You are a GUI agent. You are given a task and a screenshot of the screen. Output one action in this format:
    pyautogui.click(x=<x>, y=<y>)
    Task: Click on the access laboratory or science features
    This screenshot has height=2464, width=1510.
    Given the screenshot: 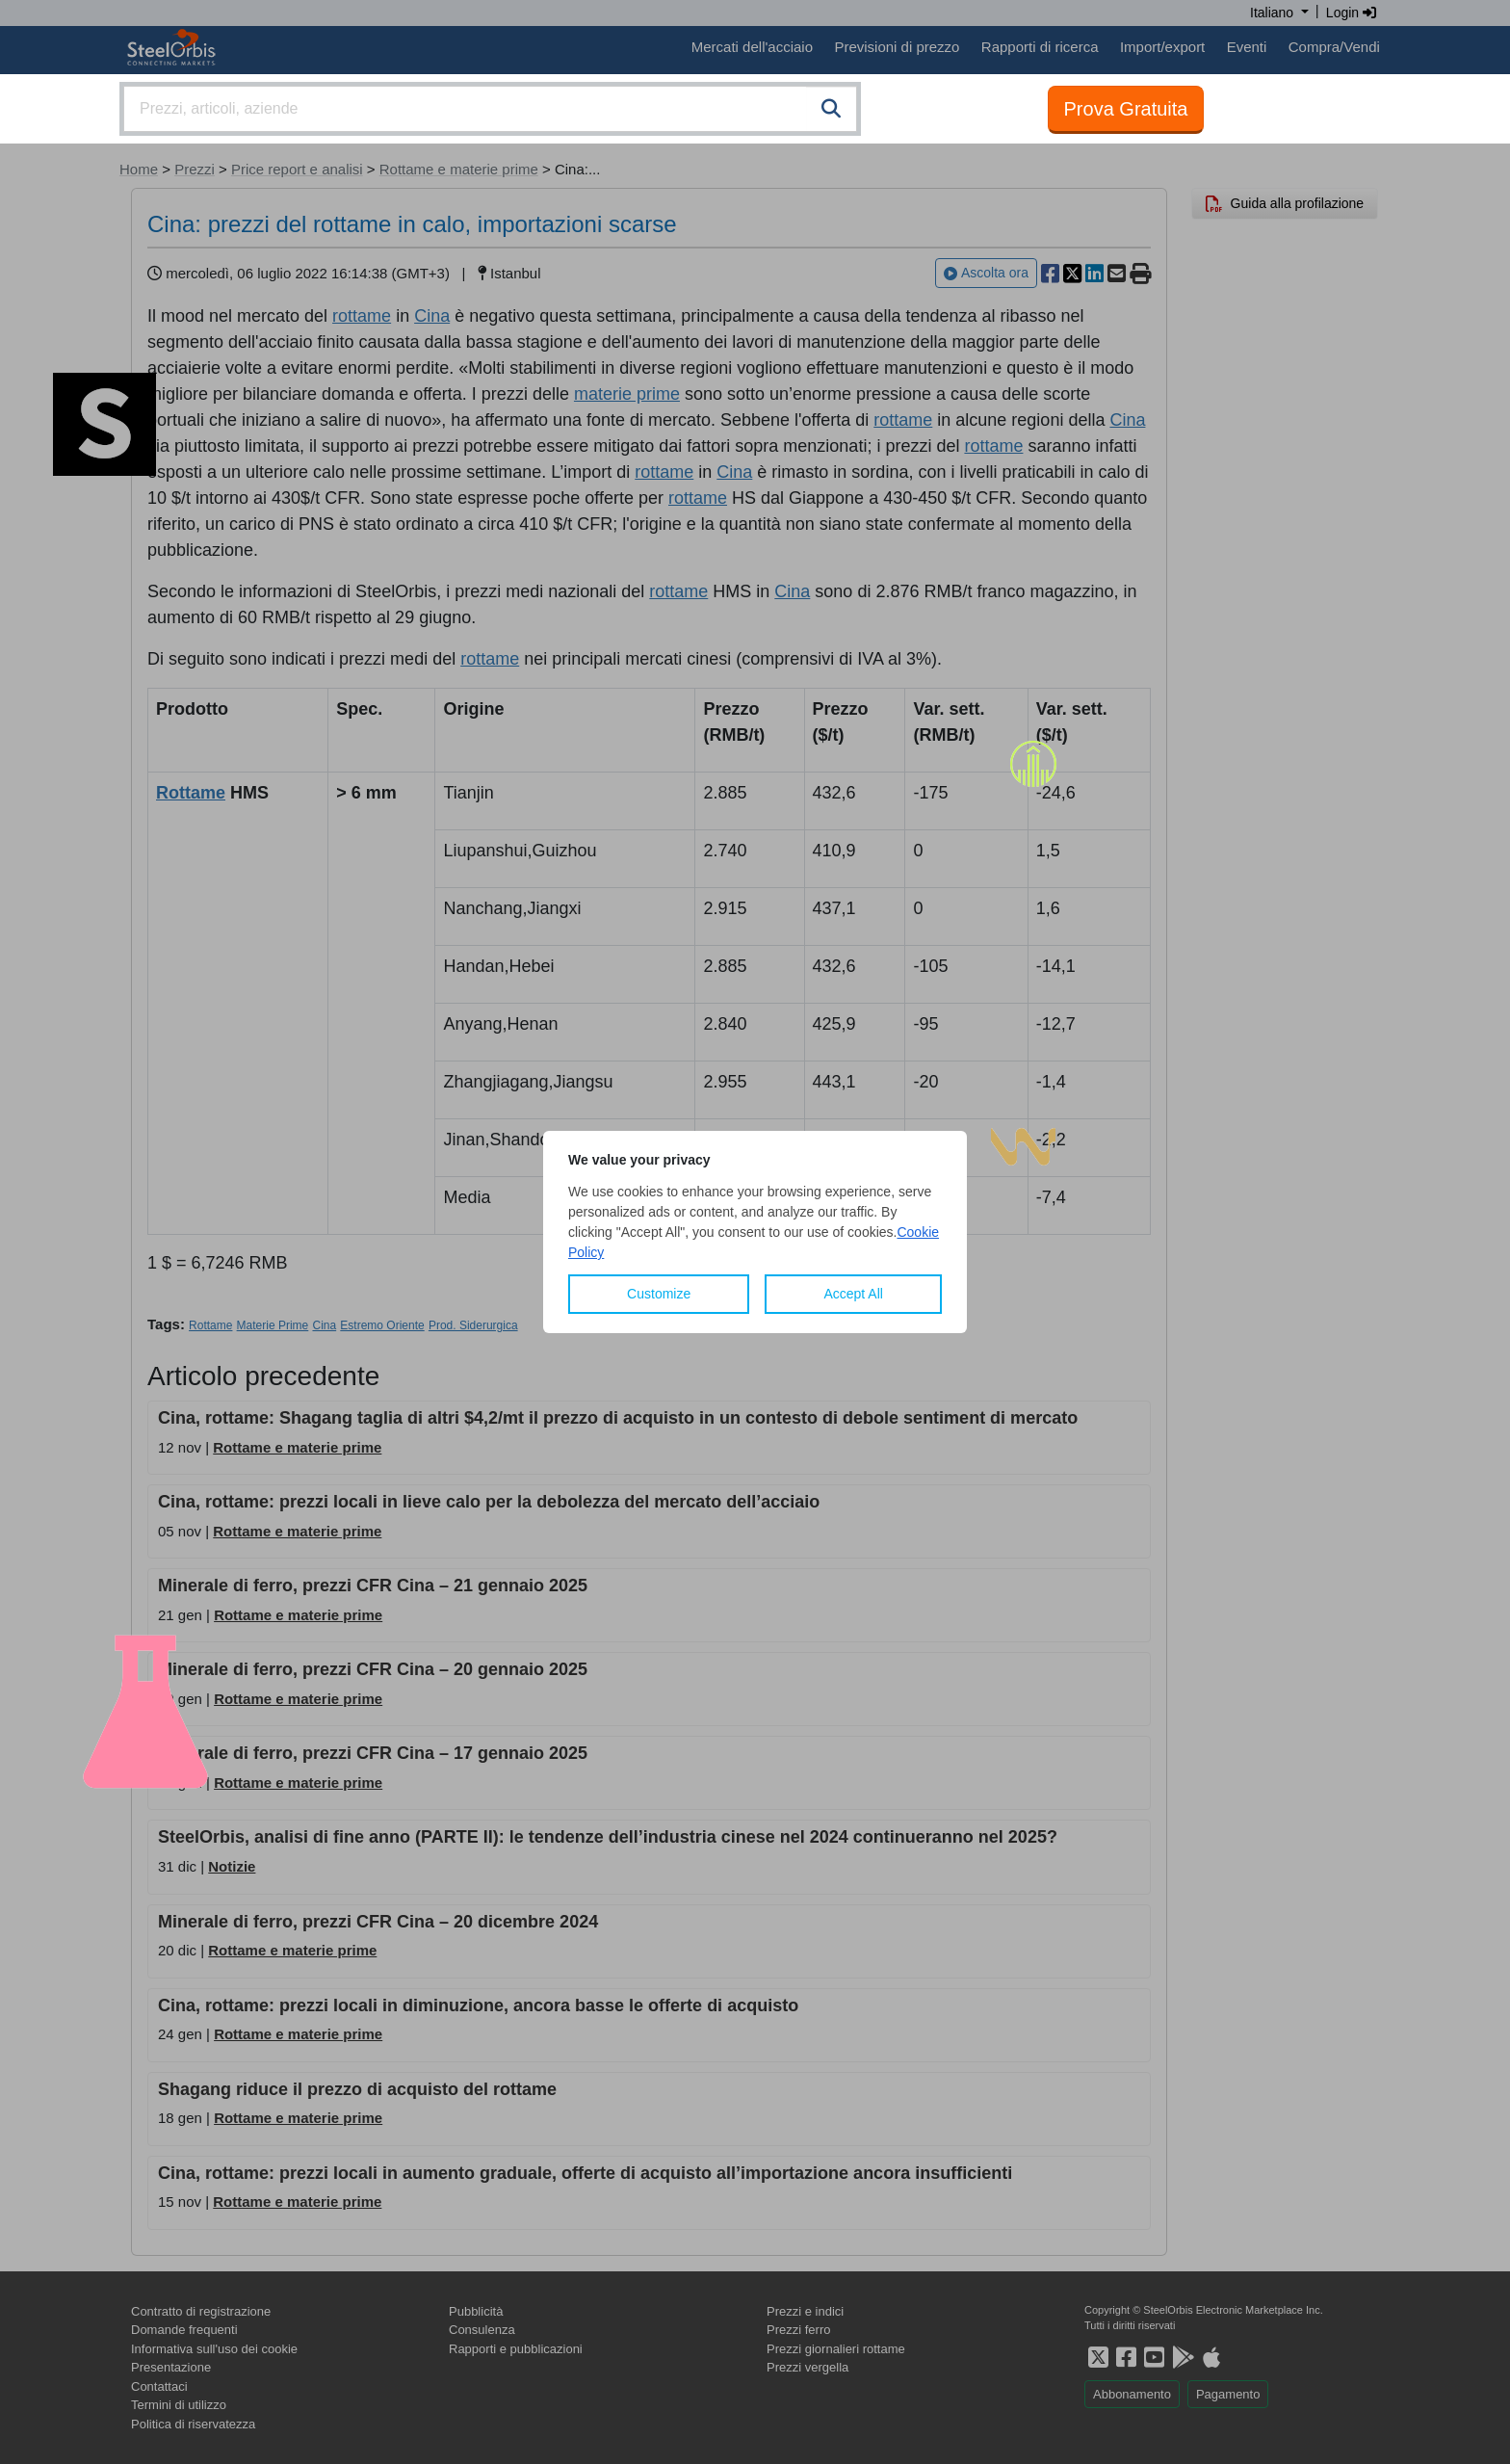 What is the action you would take?
    pyautogui.click(x=145, y=1712)
    